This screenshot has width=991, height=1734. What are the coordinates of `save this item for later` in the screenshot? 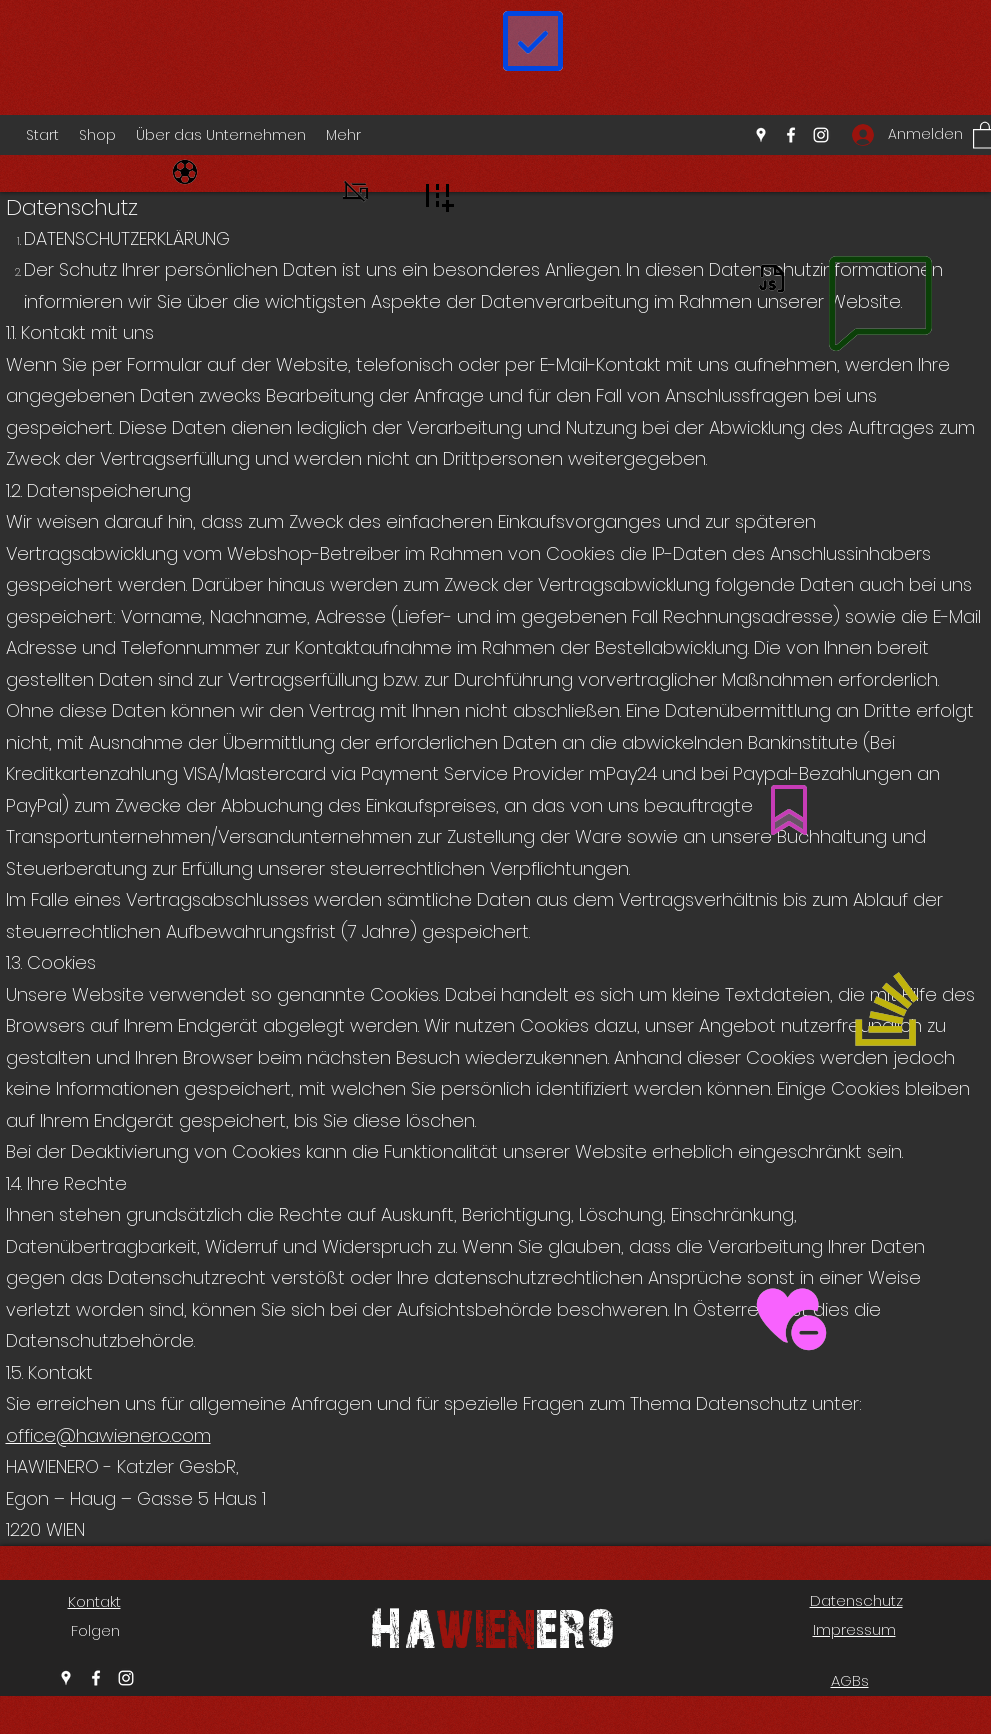 It's located at (789, 809).